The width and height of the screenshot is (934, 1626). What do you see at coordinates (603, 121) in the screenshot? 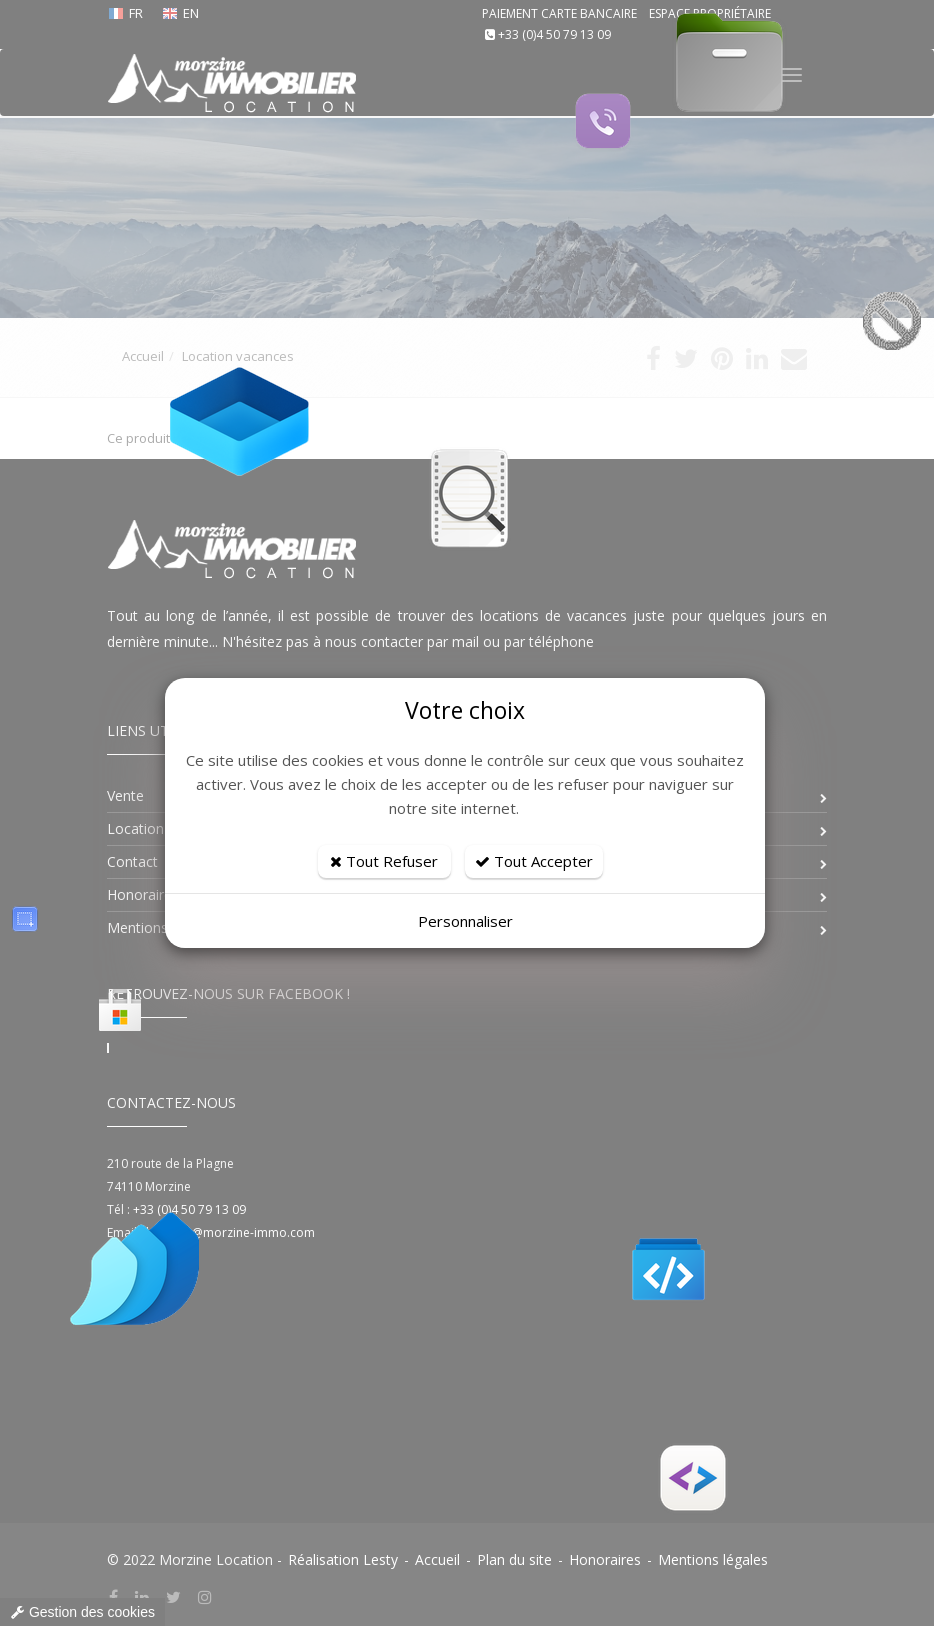
I see `open viber messaging app` at bounding box center [603, 121].